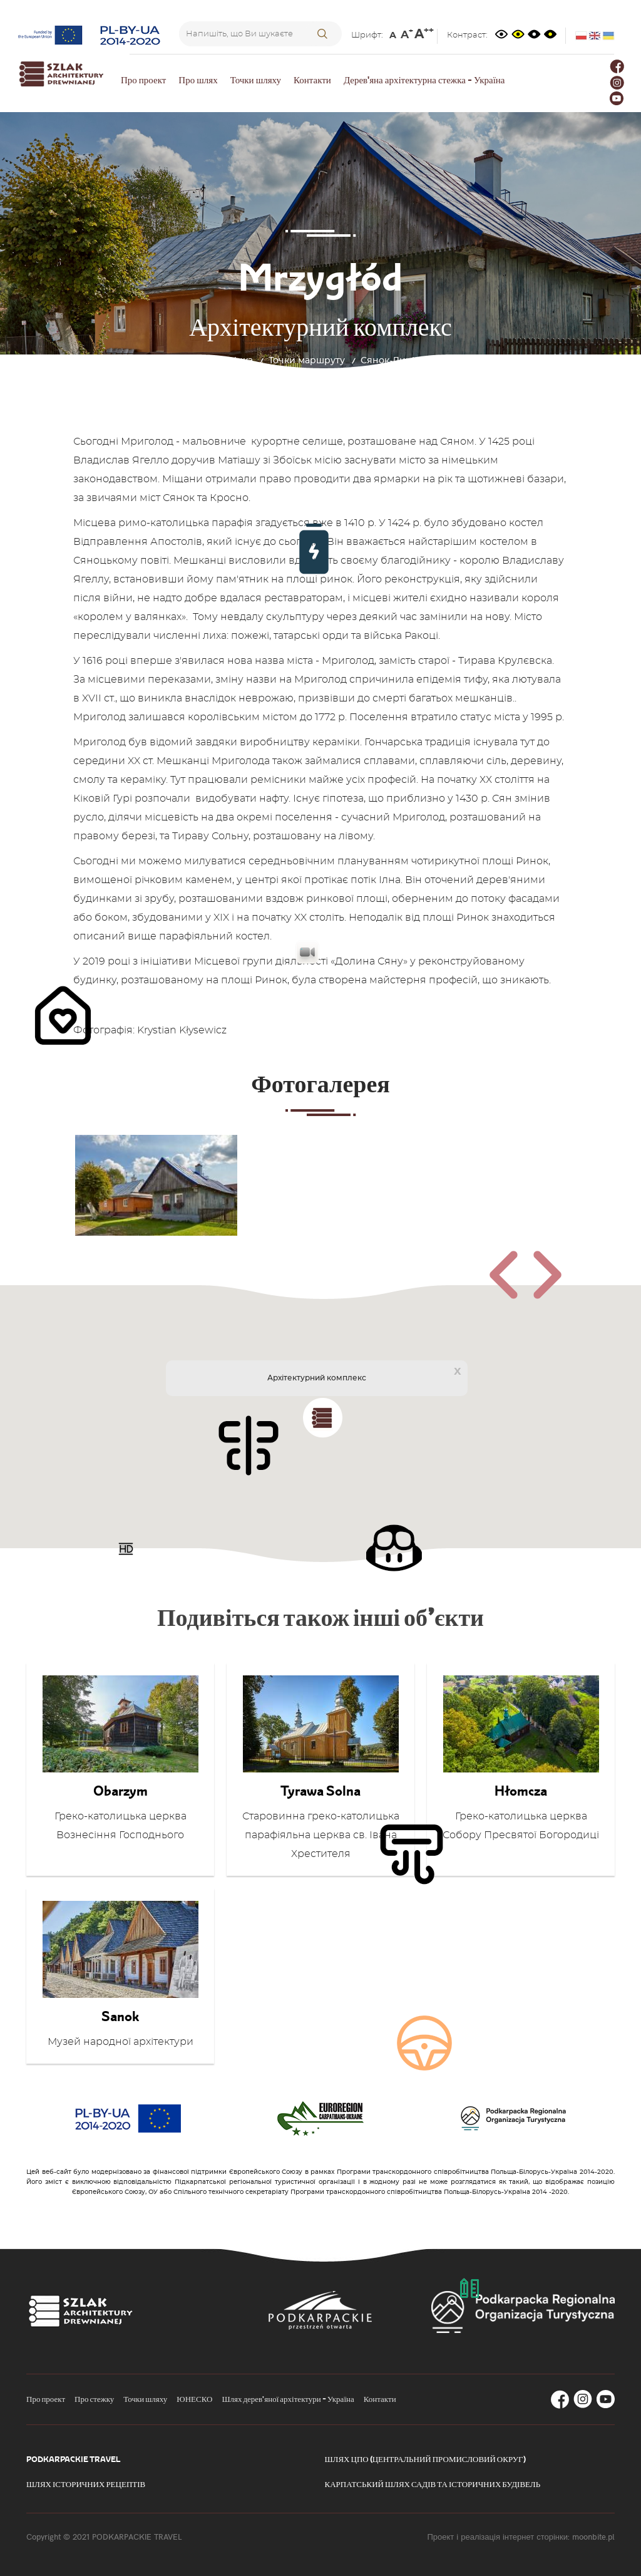  What do you see at coordinates (394, 1548) in the screenshot?
I see `access GitHub Copilot AI assistant` at bounding box center [394, 1548].